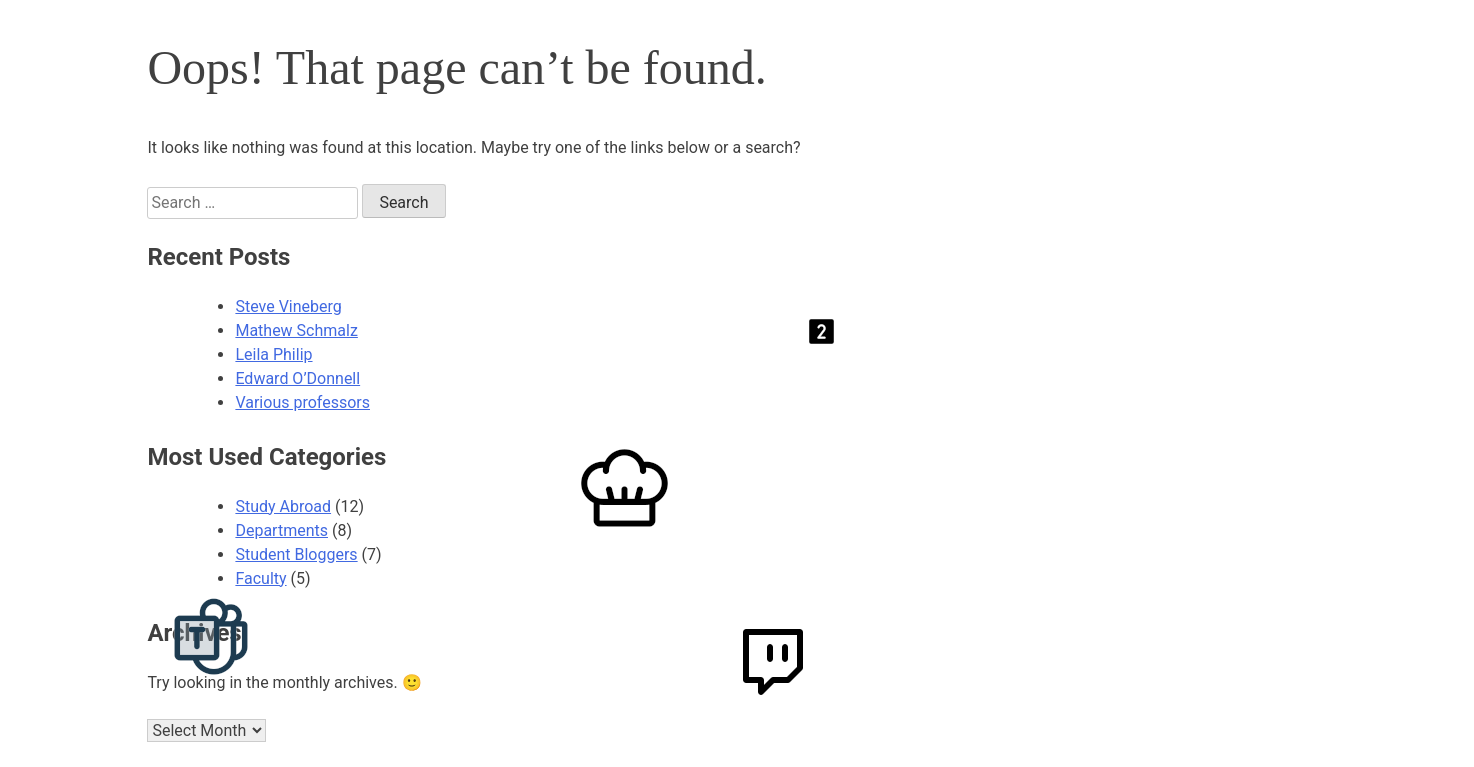  I want to click on indicates step two in a multi-step process, so click(821, 331).